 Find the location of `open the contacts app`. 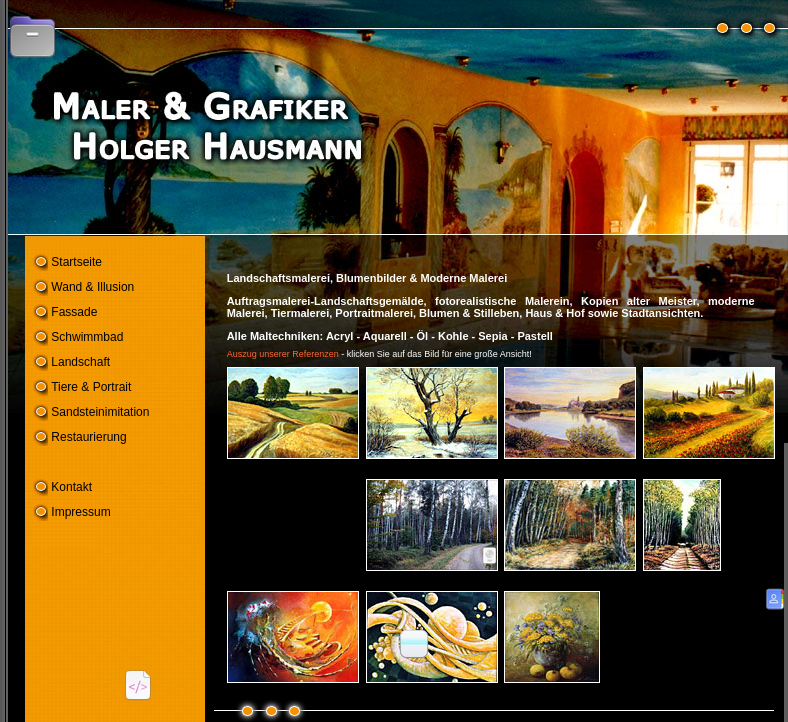

open the contacts app is located at coordinates (775, 599).